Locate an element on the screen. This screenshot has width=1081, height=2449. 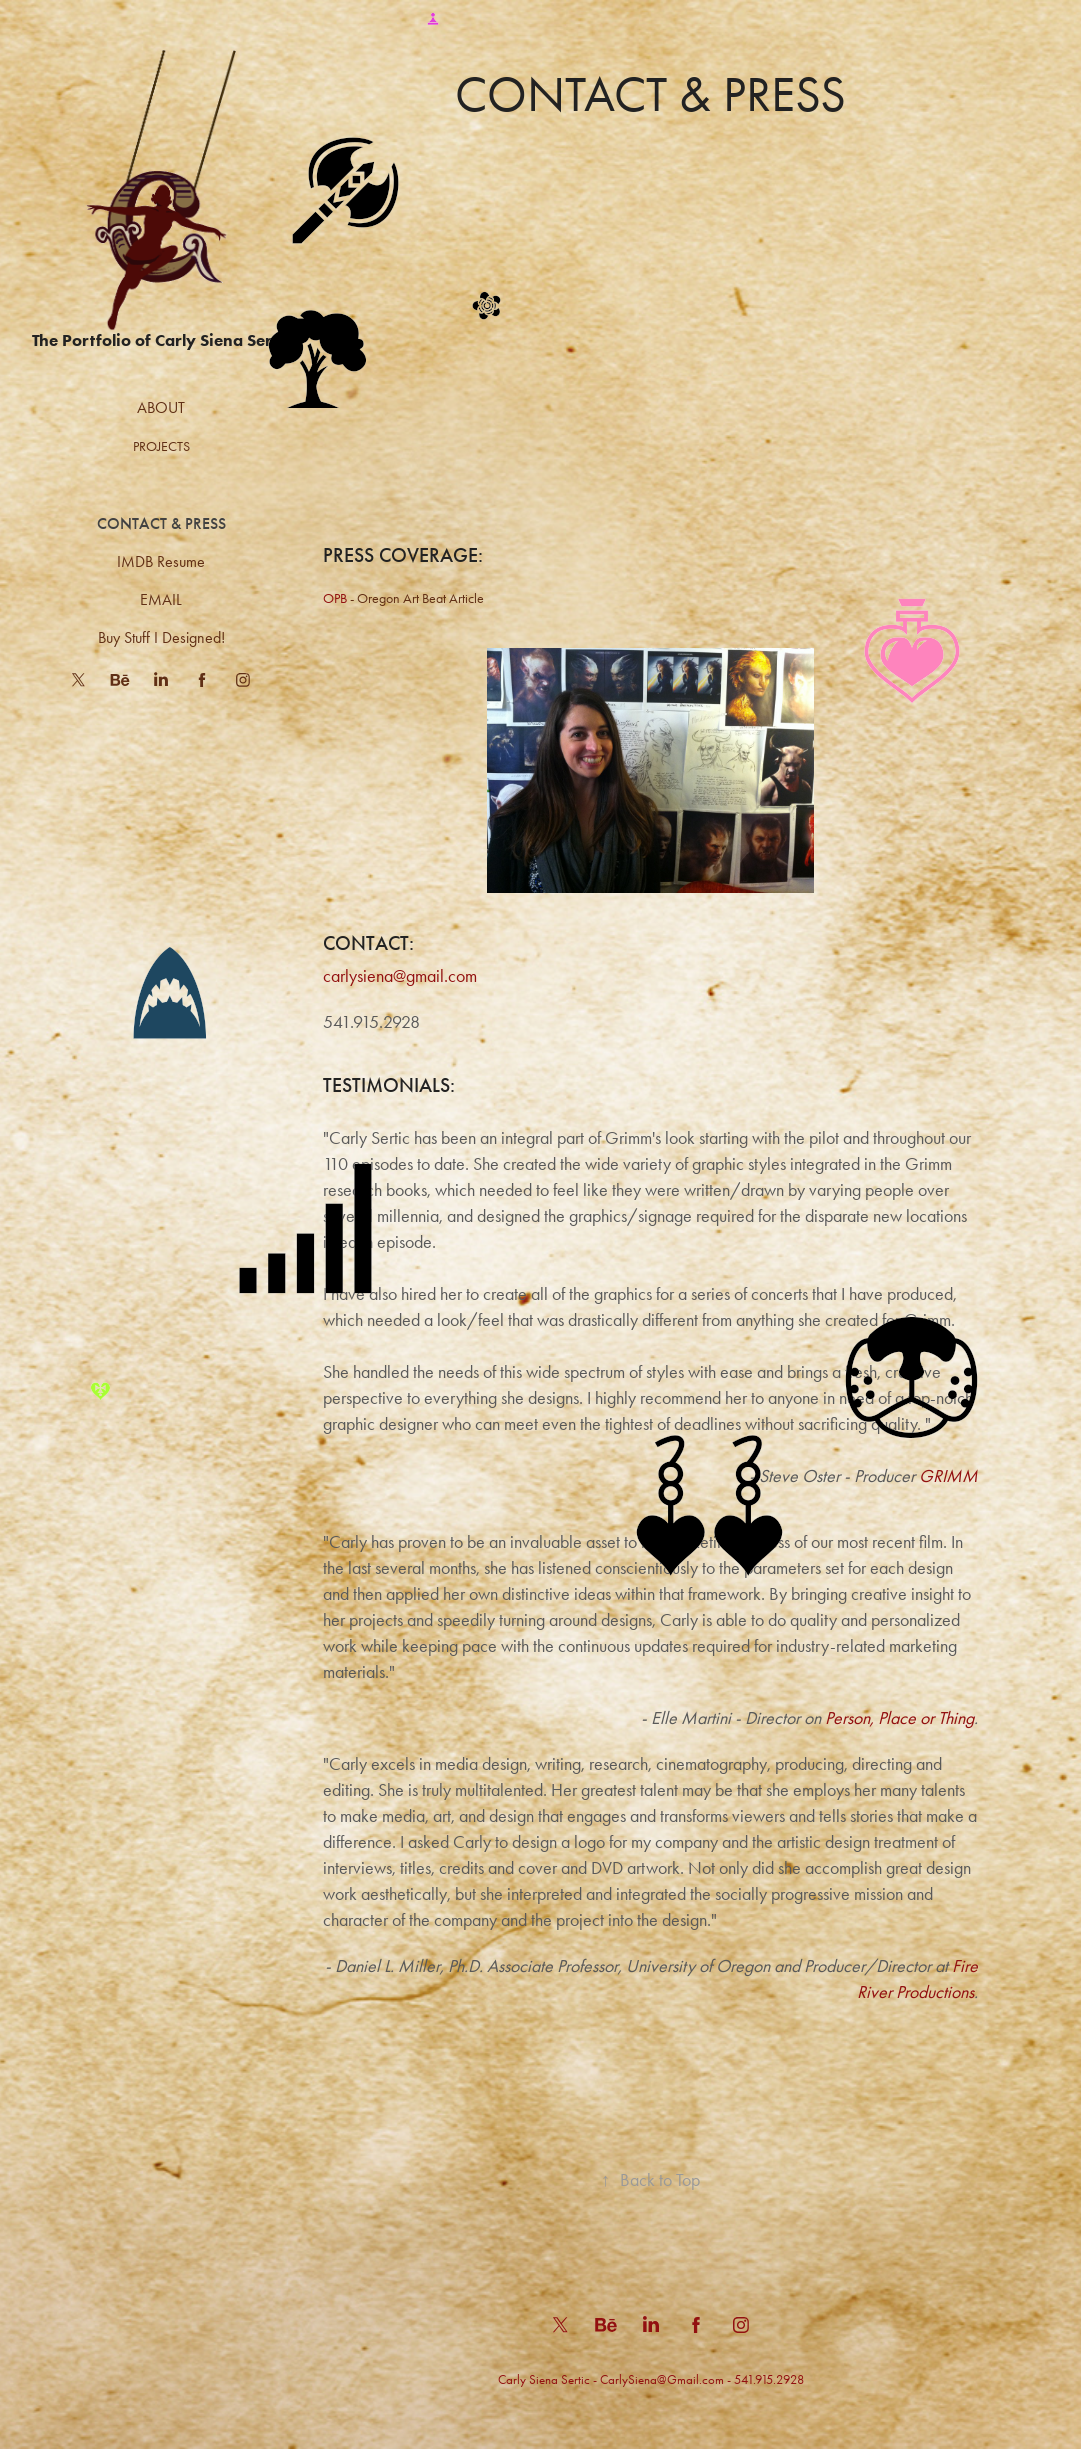
select beech tree type in a nature or forestry game is located at coordinates (317, 358).